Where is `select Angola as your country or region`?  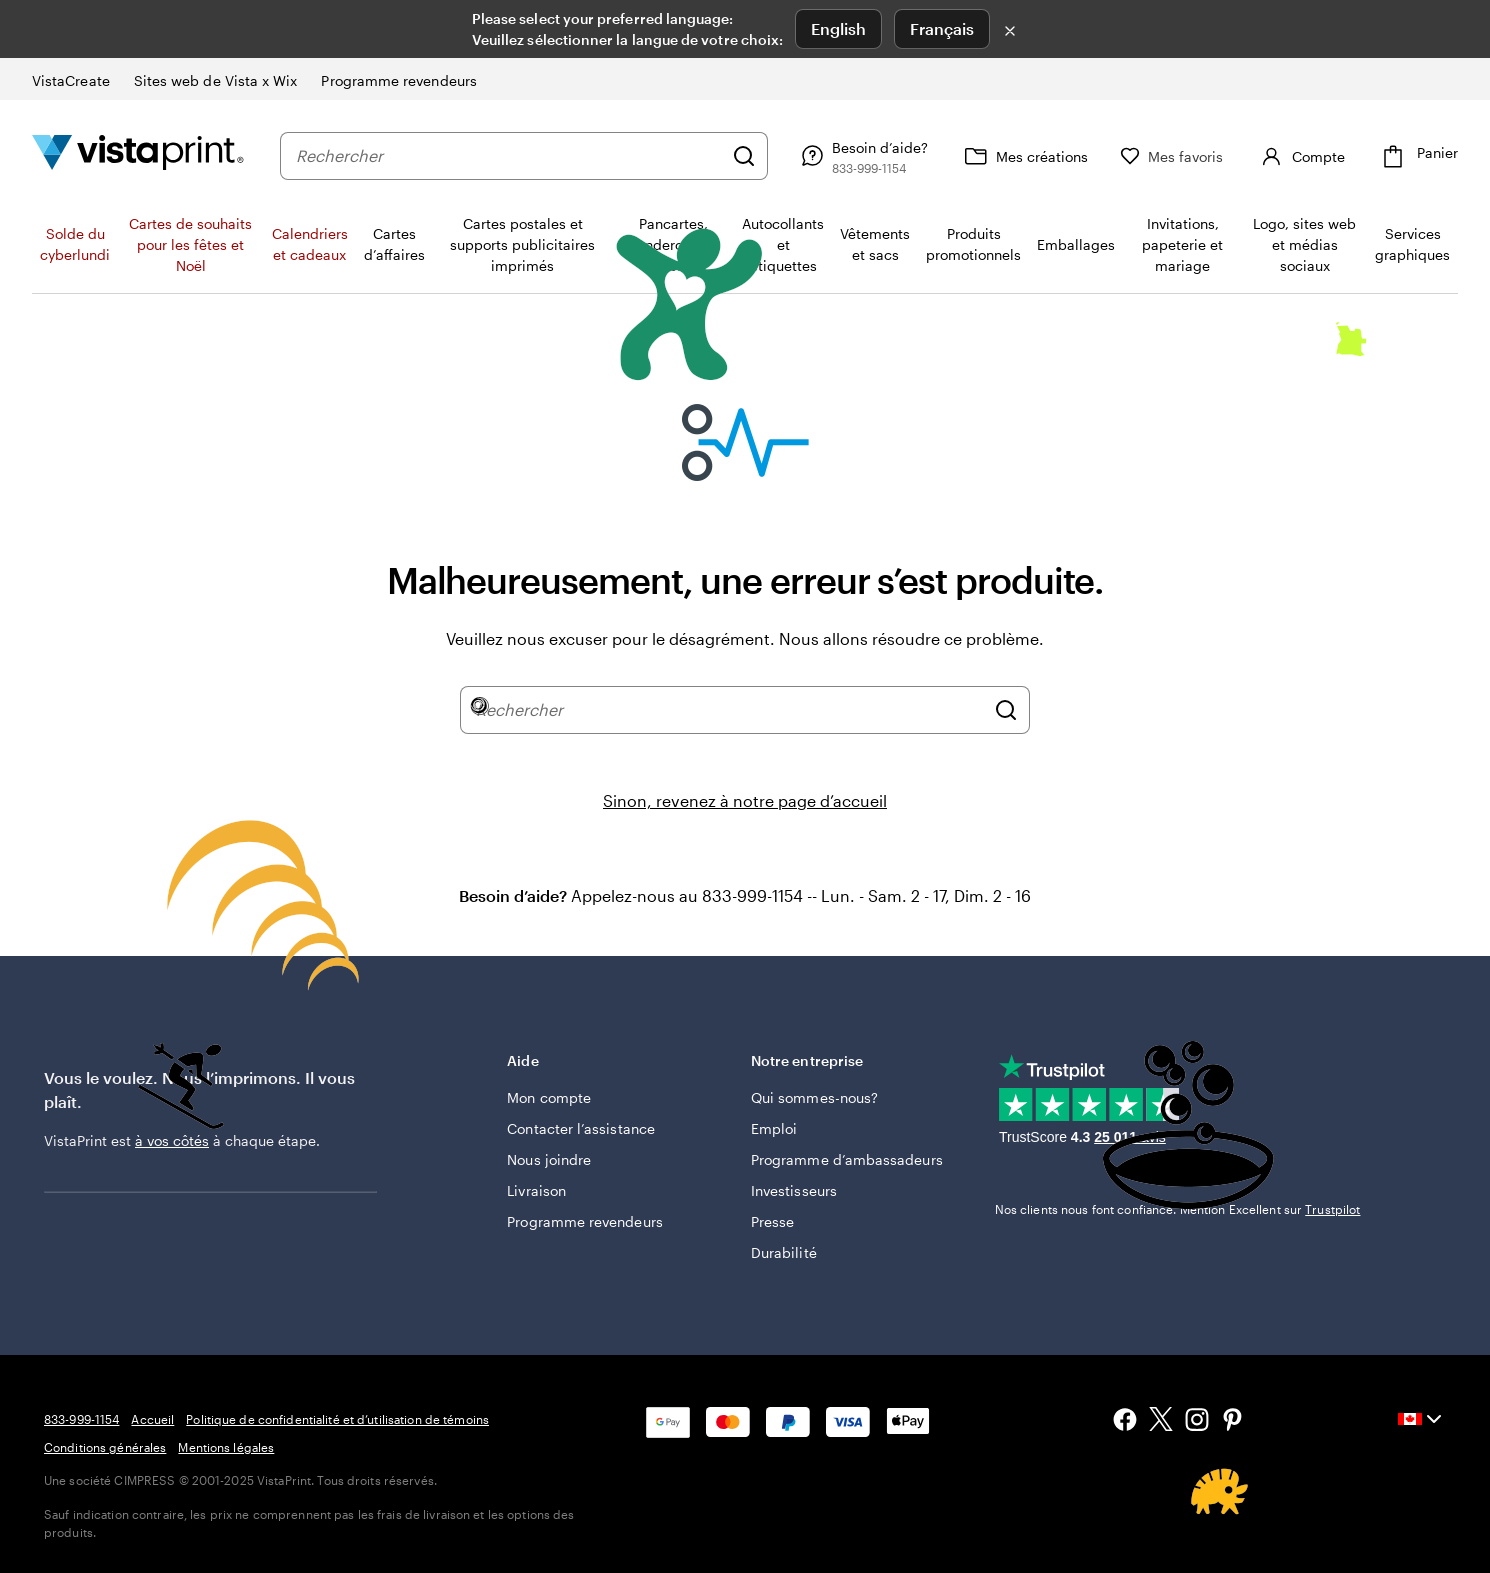
select Angola as your country or region is located at coordinates (1351, 339).